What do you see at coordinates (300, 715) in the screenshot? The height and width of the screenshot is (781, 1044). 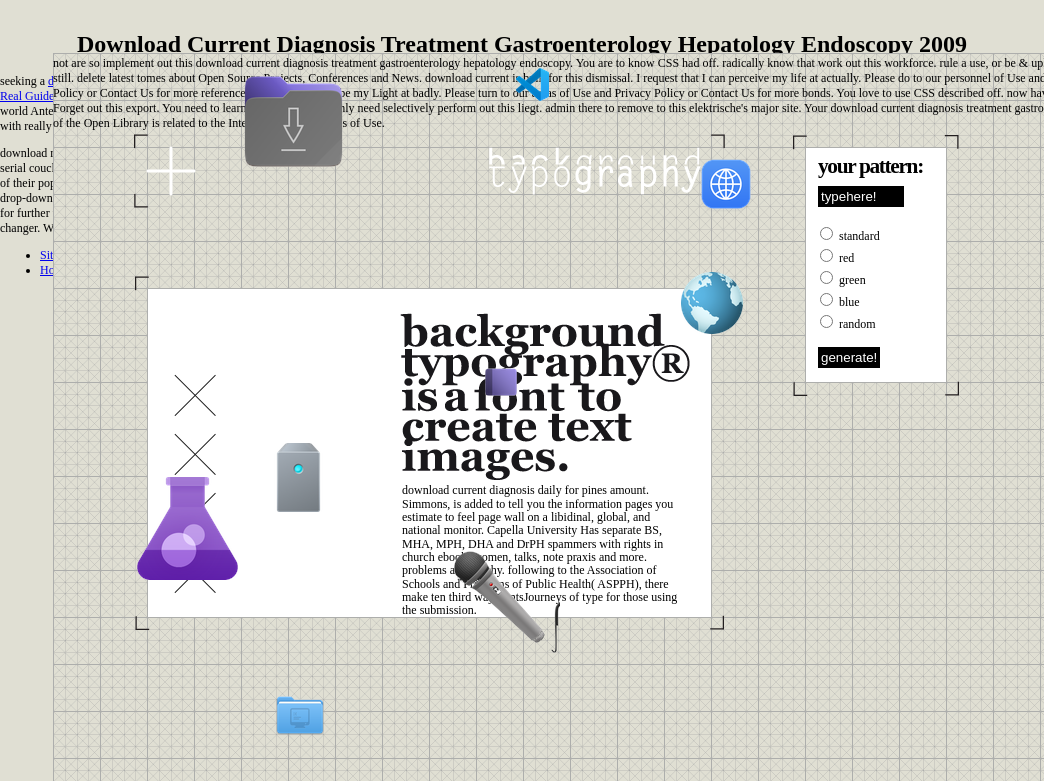 I see `open PC or windows computer folder` at bounding box center [300, 715].